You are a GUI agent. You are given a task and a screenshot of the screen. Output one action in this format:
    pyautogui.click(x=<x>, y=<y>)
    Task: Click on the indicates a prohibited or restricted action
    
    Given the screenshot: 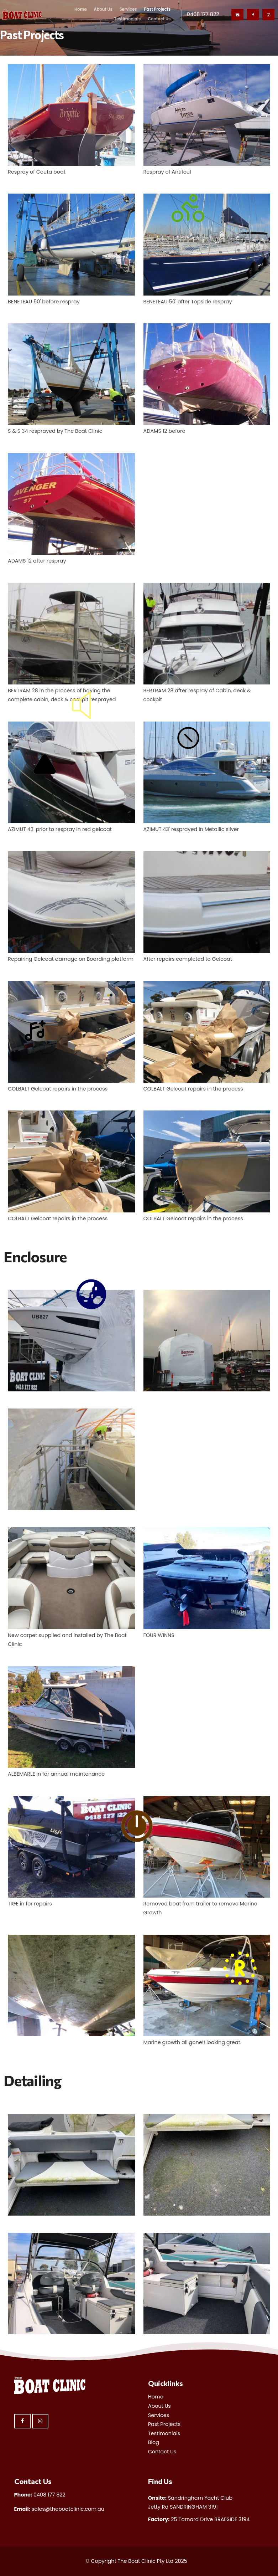 What is the action you would take?
    pyautogui.click(x=188, y=738)
    